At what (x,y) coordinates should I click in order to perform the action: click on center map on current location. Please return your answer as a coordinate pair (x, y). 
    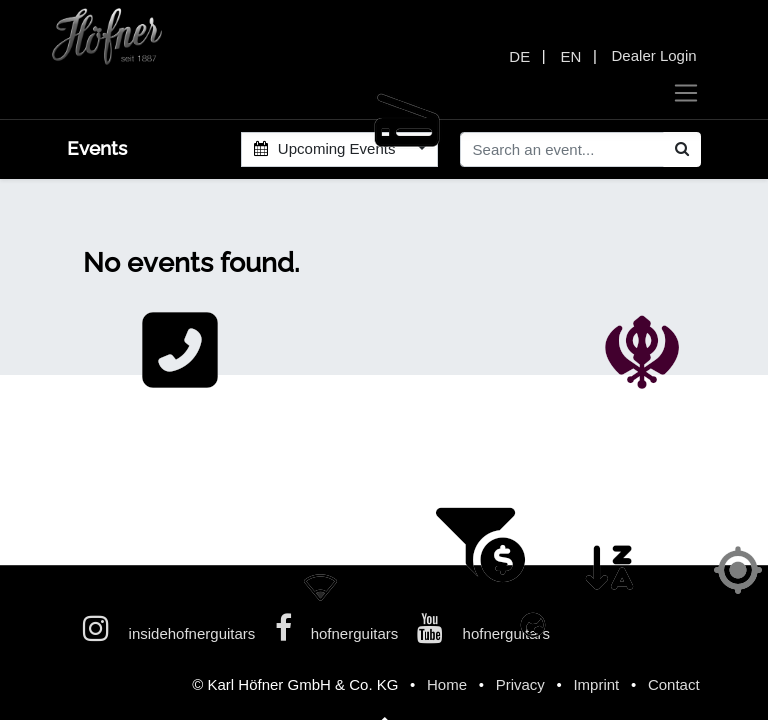
    Looking at the image, I should click on (738, 570).